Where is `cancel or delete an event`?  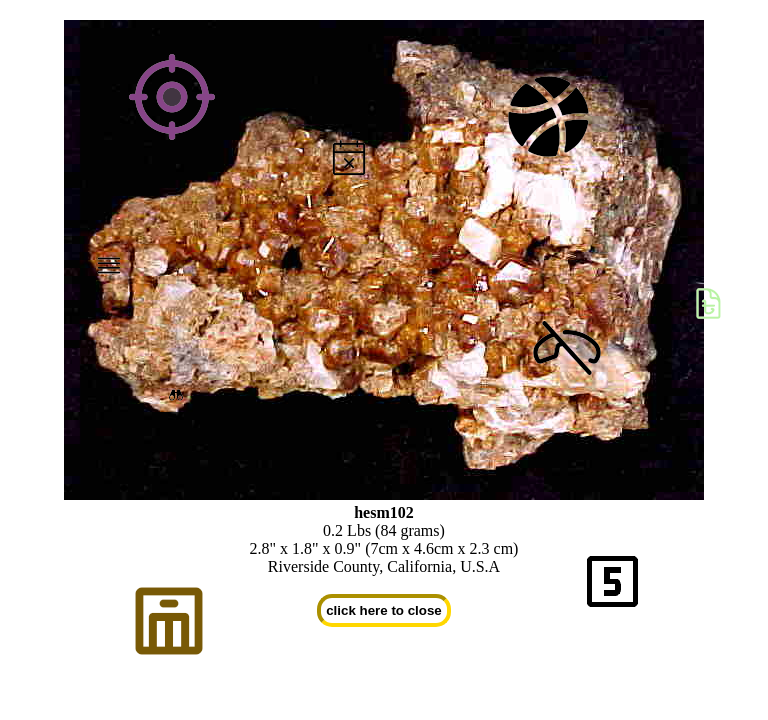 cancel or delete an event is located at coordinates (349, 159).